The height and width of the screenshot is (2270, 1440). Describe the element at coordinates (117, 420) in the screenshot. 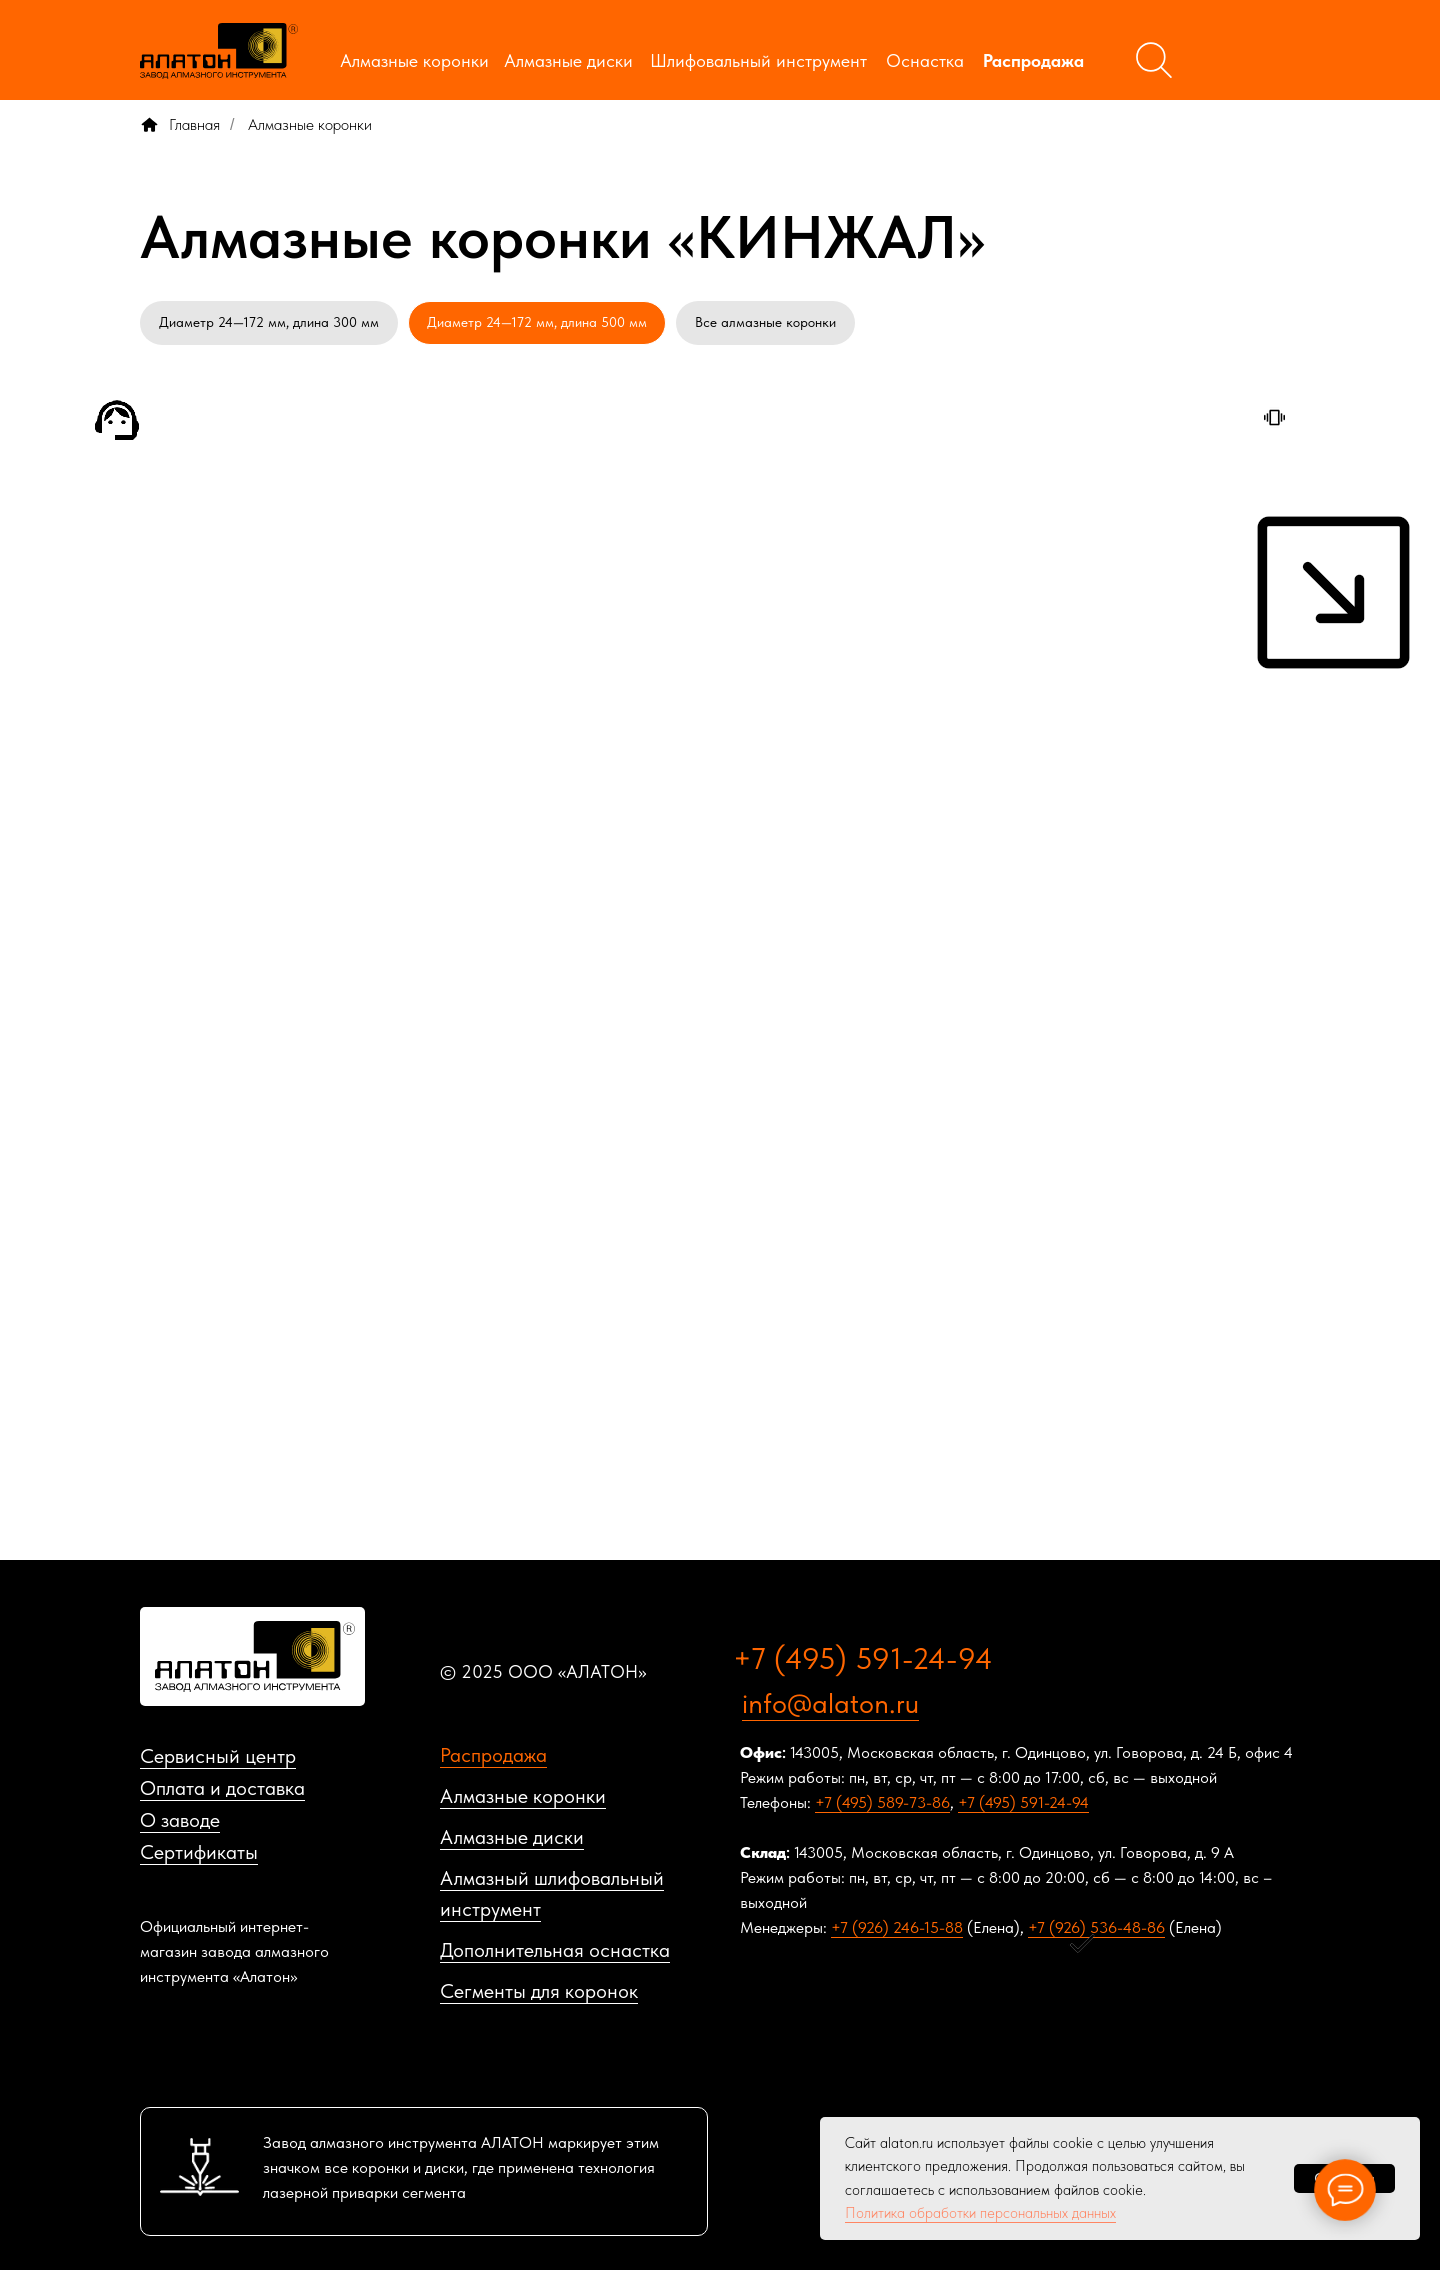

I see `contact customer support` at that location.